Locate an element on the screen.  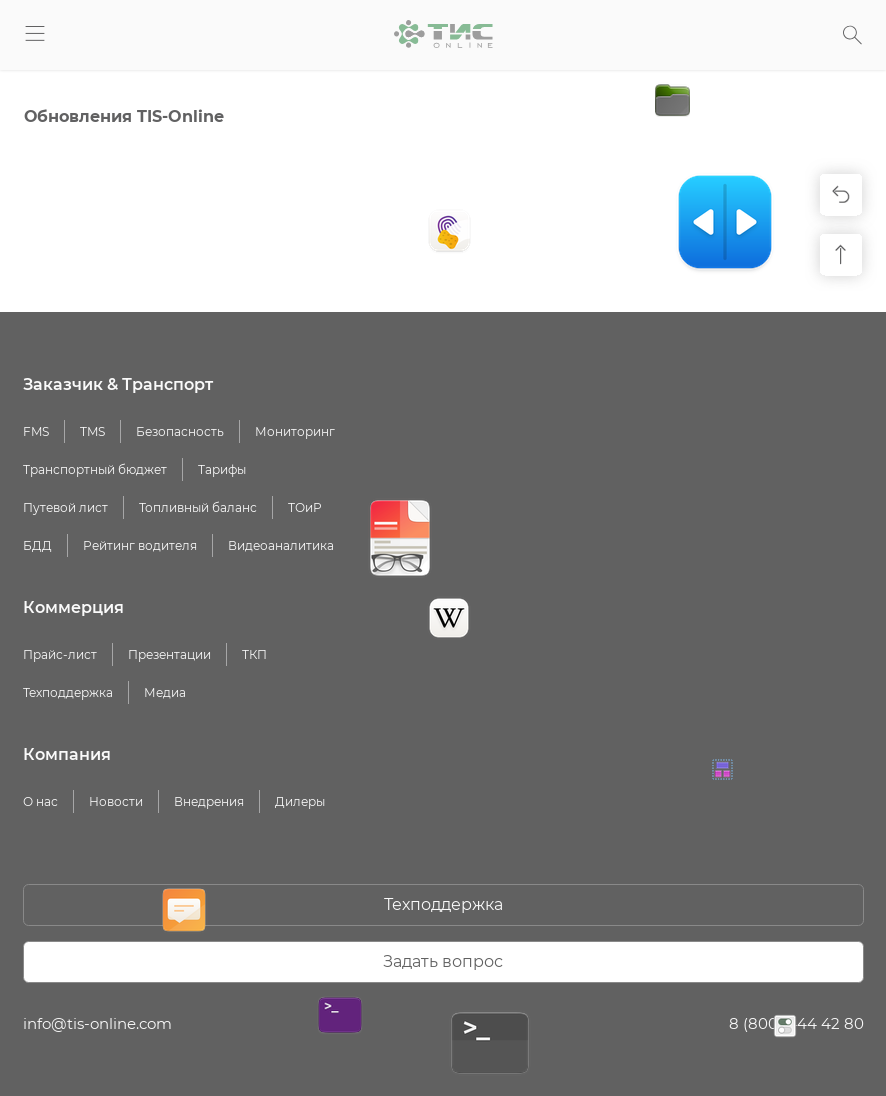
select all items in the current view is located at coordinates (722, 769).